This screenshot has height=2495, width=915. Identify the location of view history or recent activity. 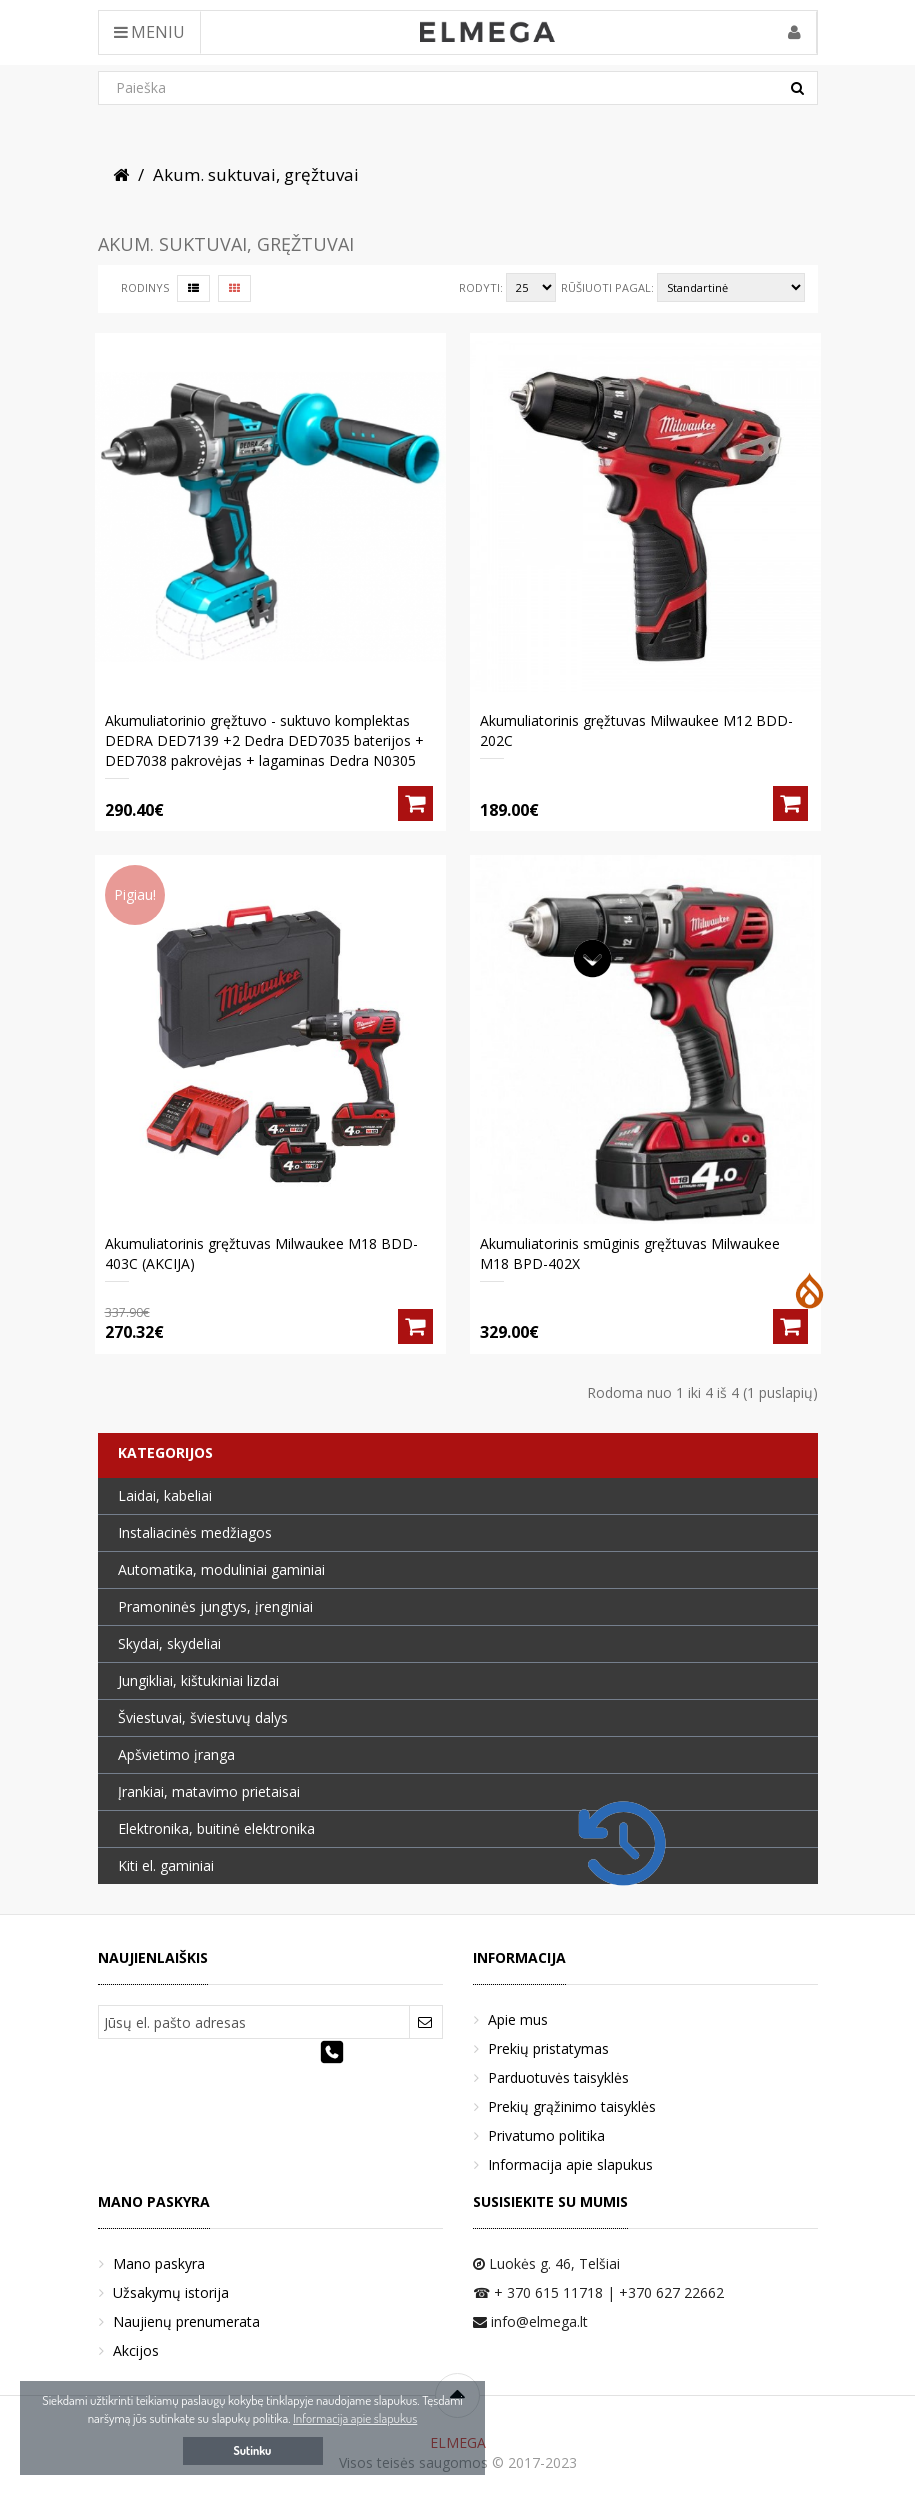
(623, 1843).